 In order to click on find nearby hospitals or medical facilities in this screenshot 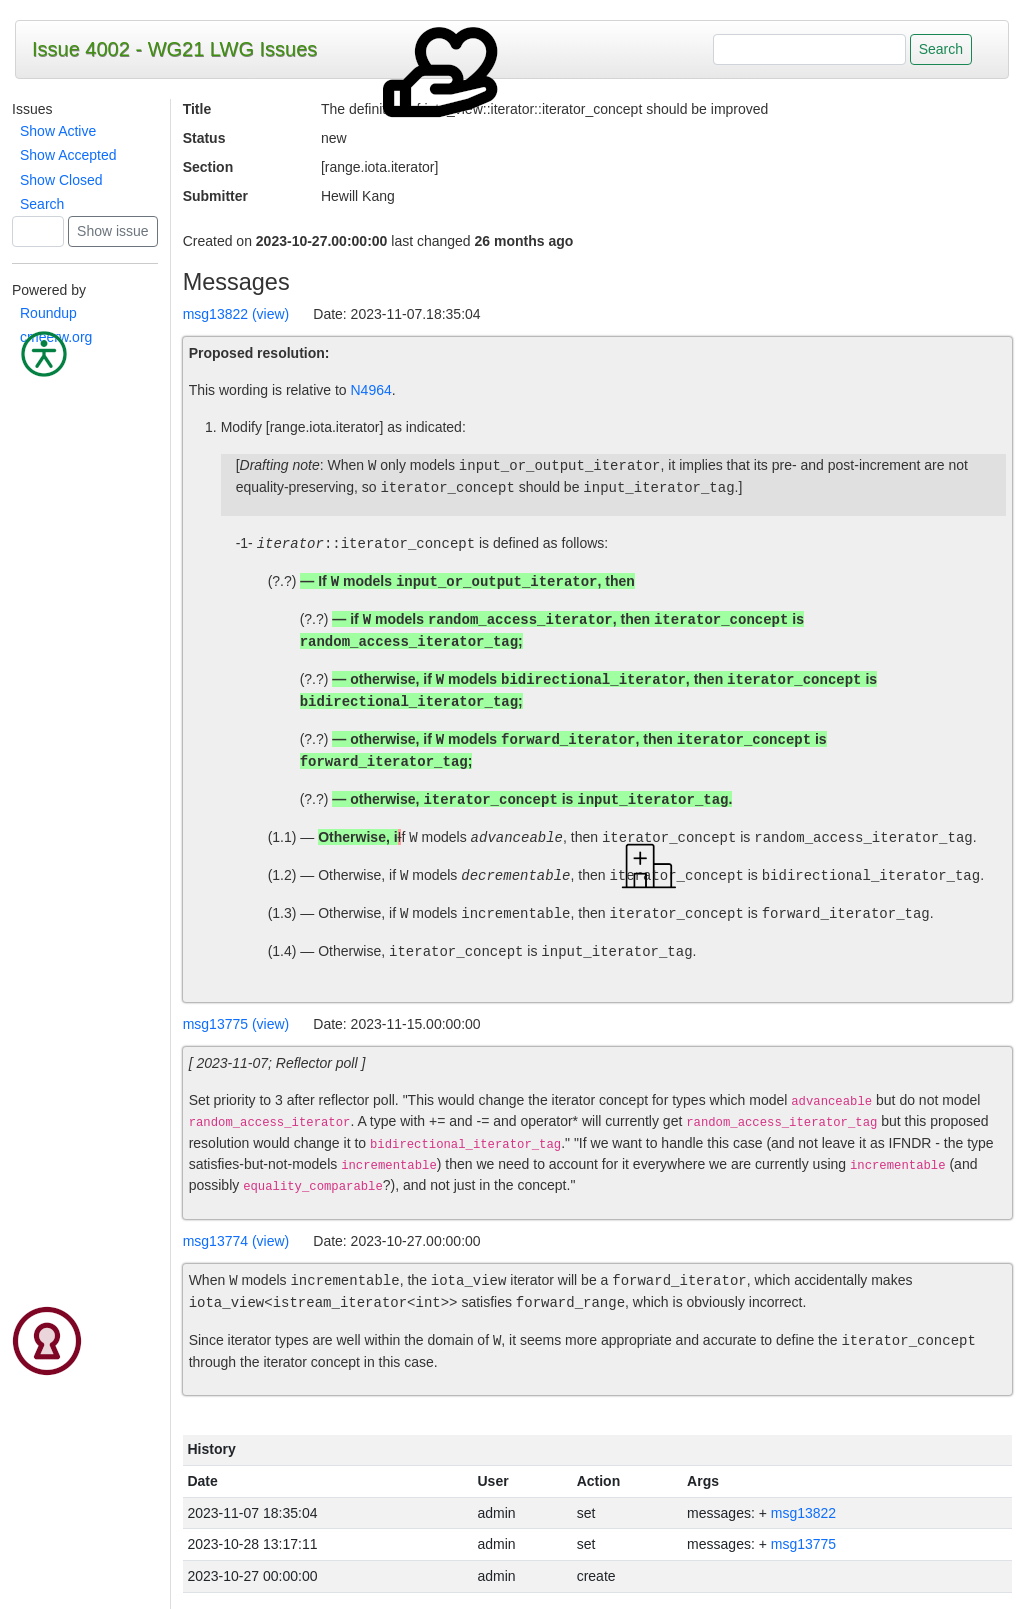, I will do `click(646, 866)`.